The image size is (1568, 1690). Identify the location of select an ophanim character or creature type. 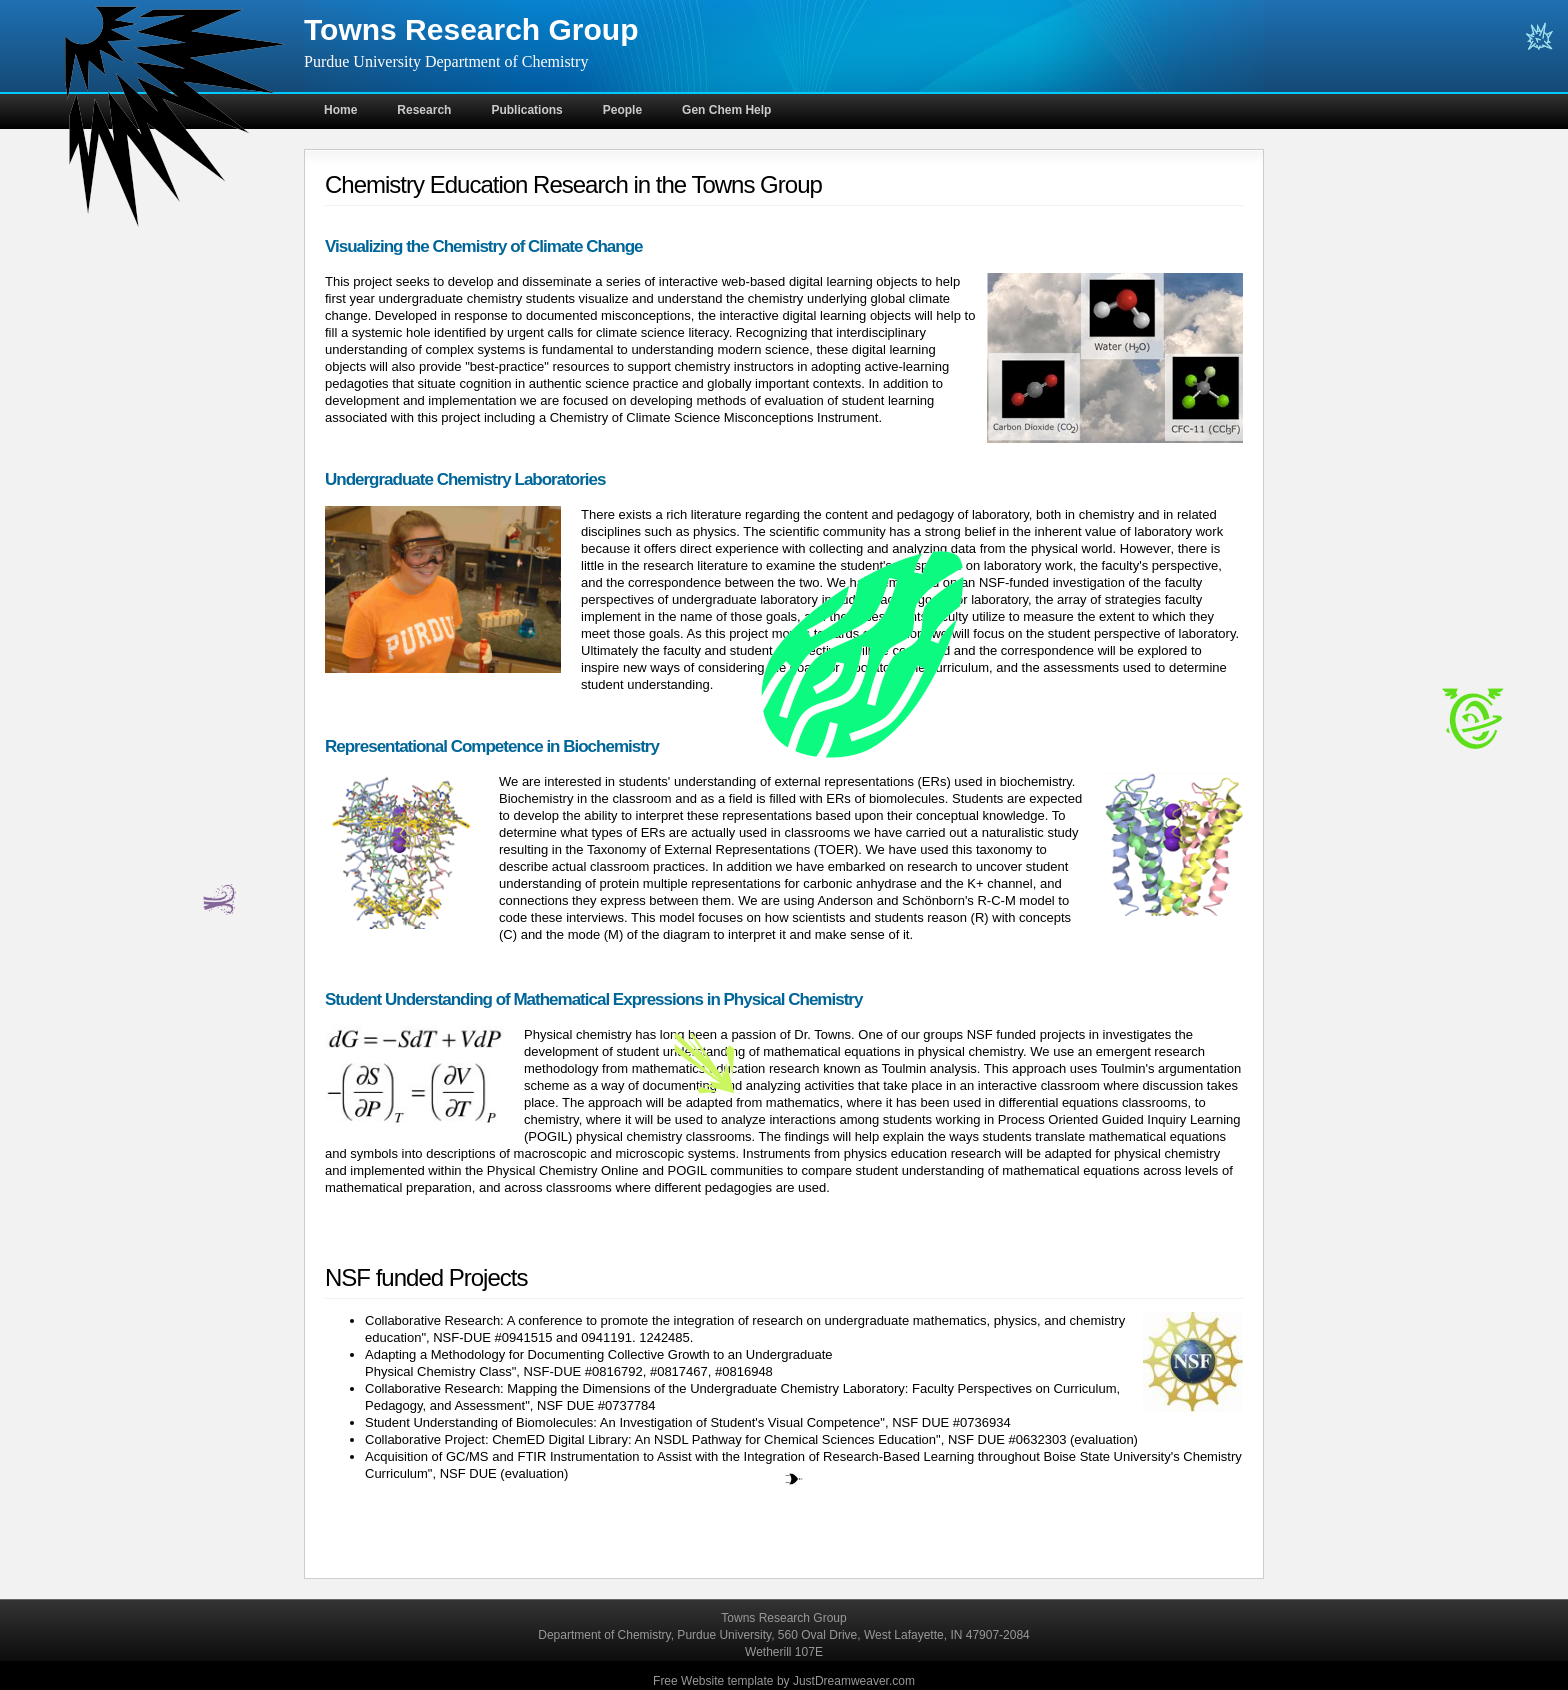
(1473, 718).